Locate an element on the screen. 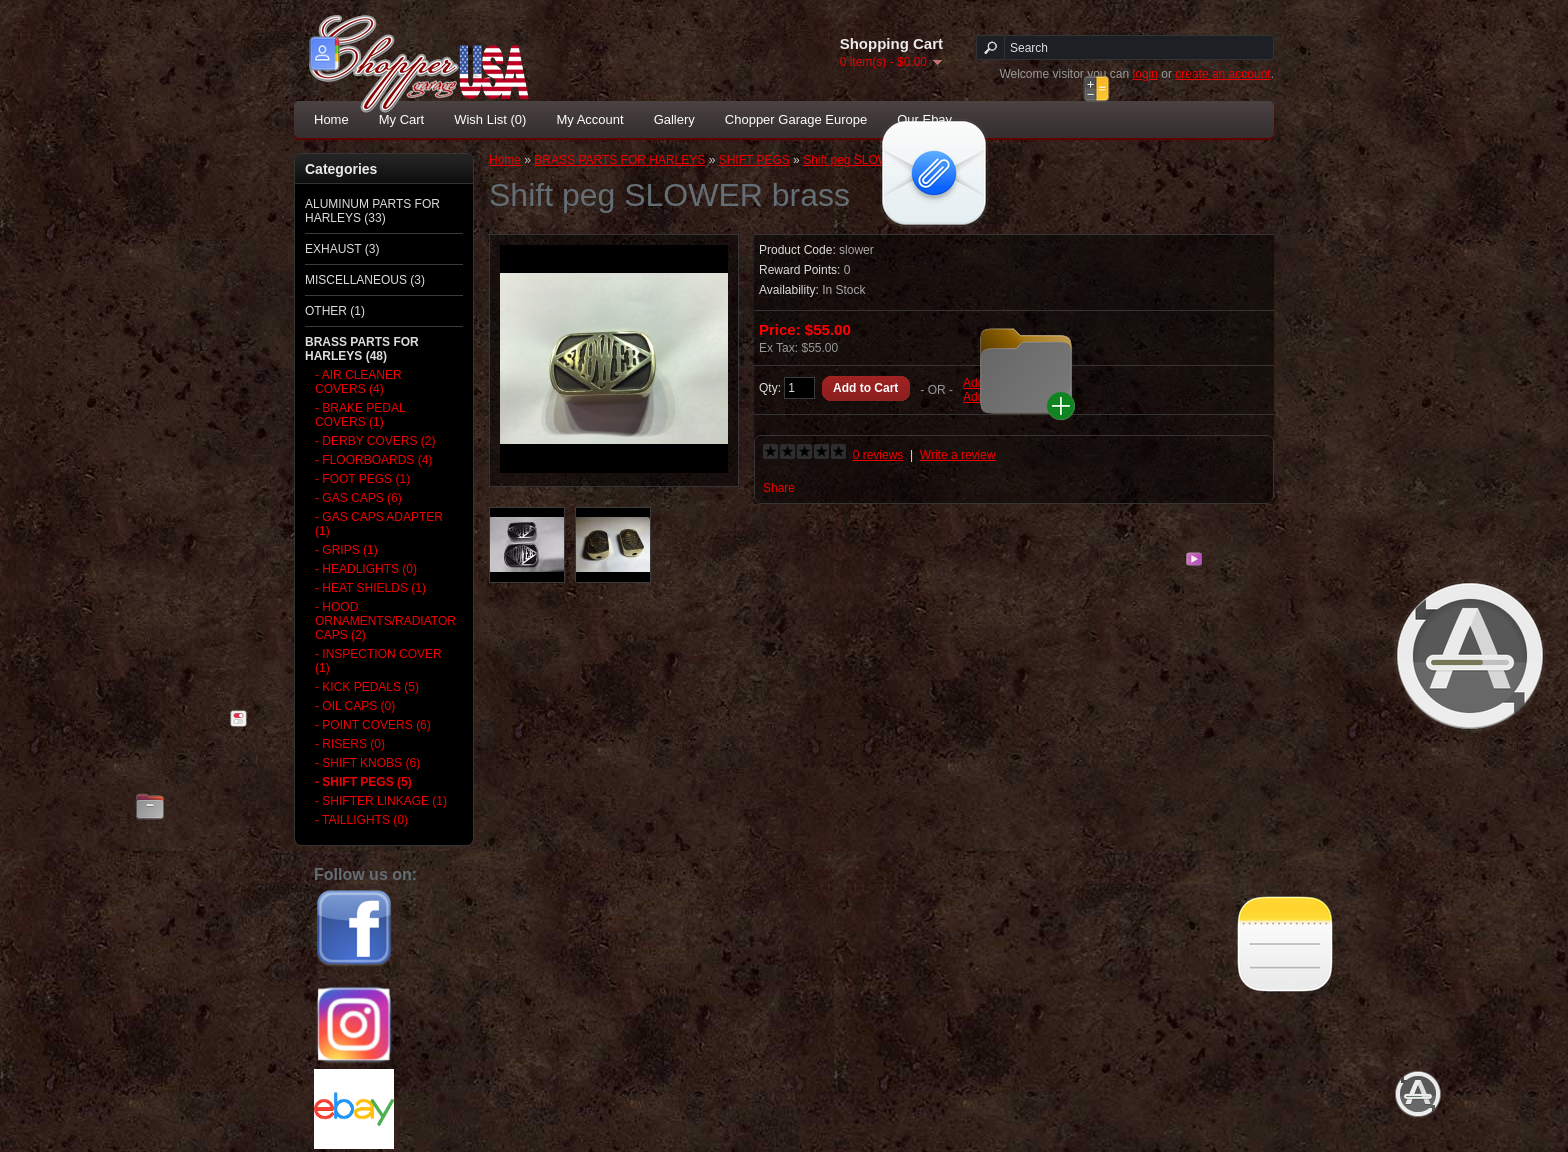 The height and width of the screenshot is (1152, 1568). create a new folder is located at coordinates (1026, 371).